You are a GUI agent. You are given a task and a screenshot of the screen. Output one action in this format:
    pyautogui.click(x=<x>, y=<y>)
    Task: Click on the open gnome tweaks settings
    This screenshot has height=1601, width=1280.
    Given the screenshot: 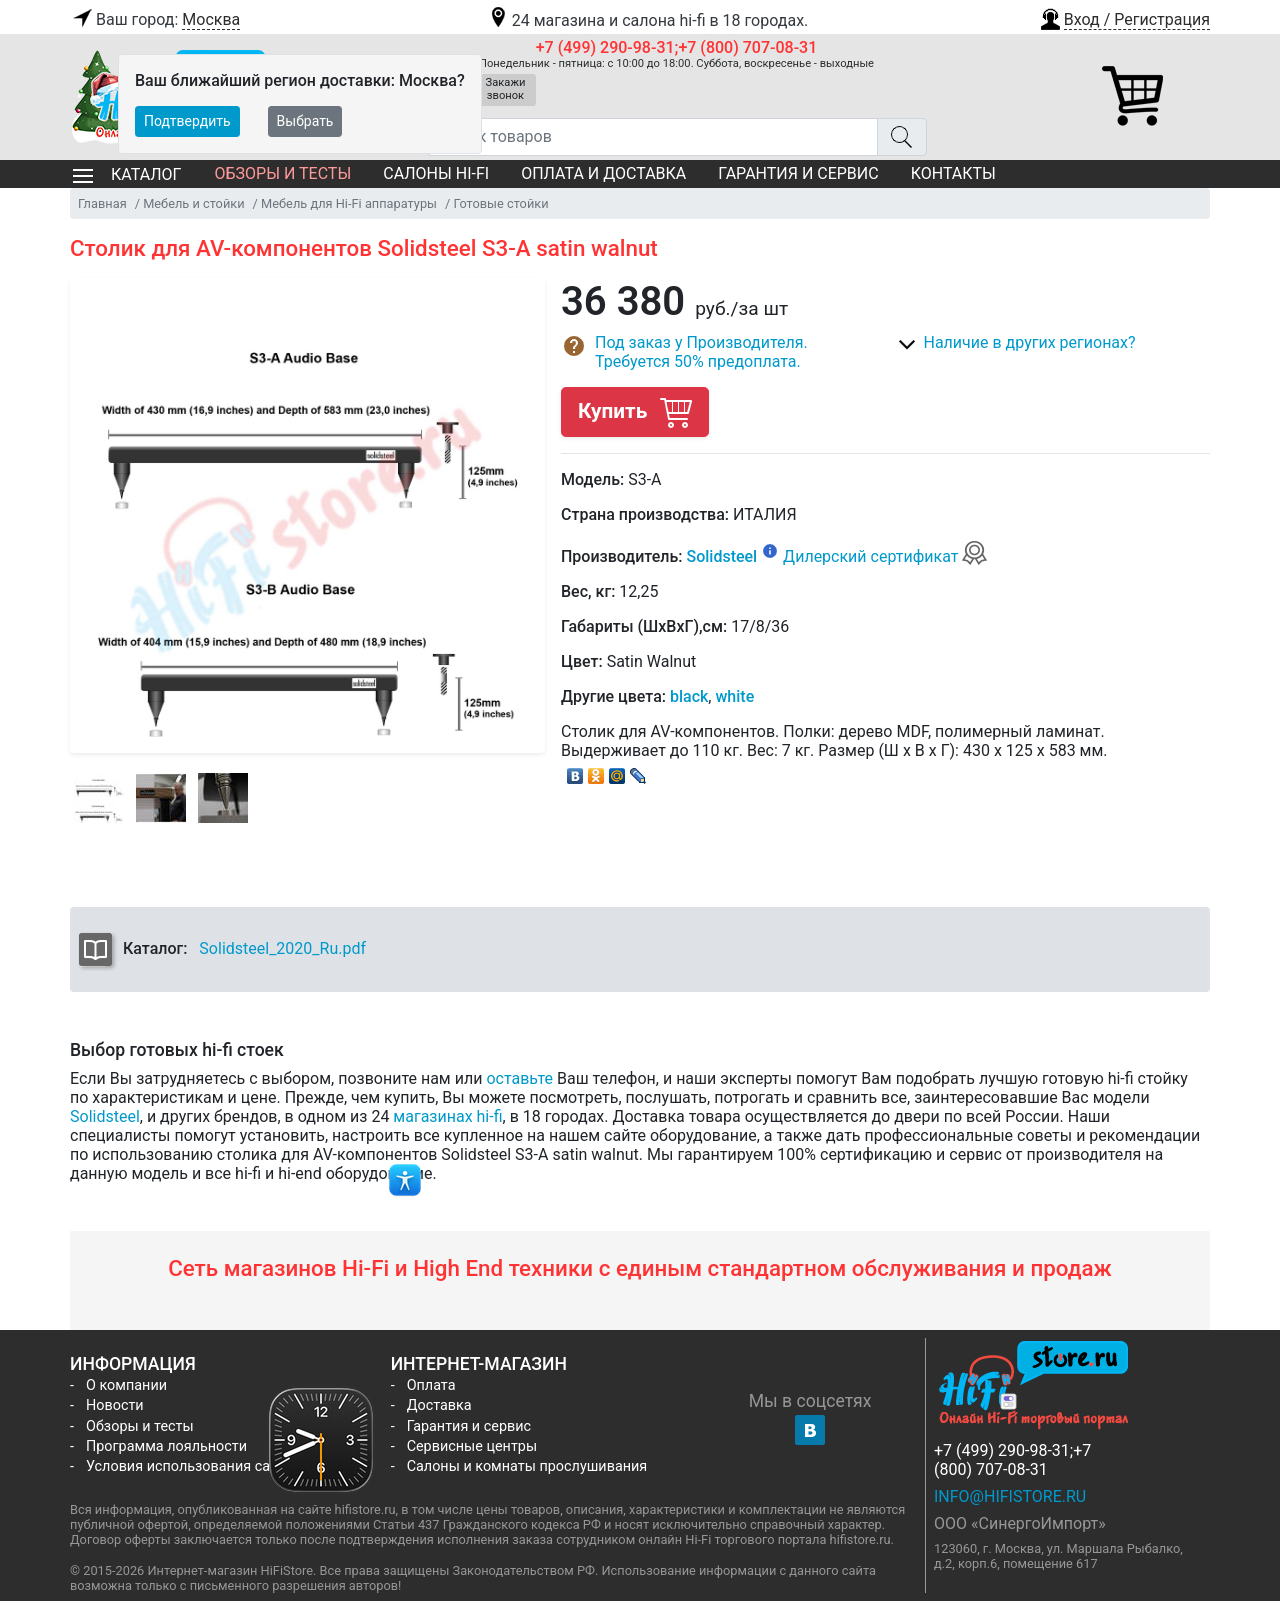 What is the action you would take?
    pyautogui.click(x=1008, y=1401)
    